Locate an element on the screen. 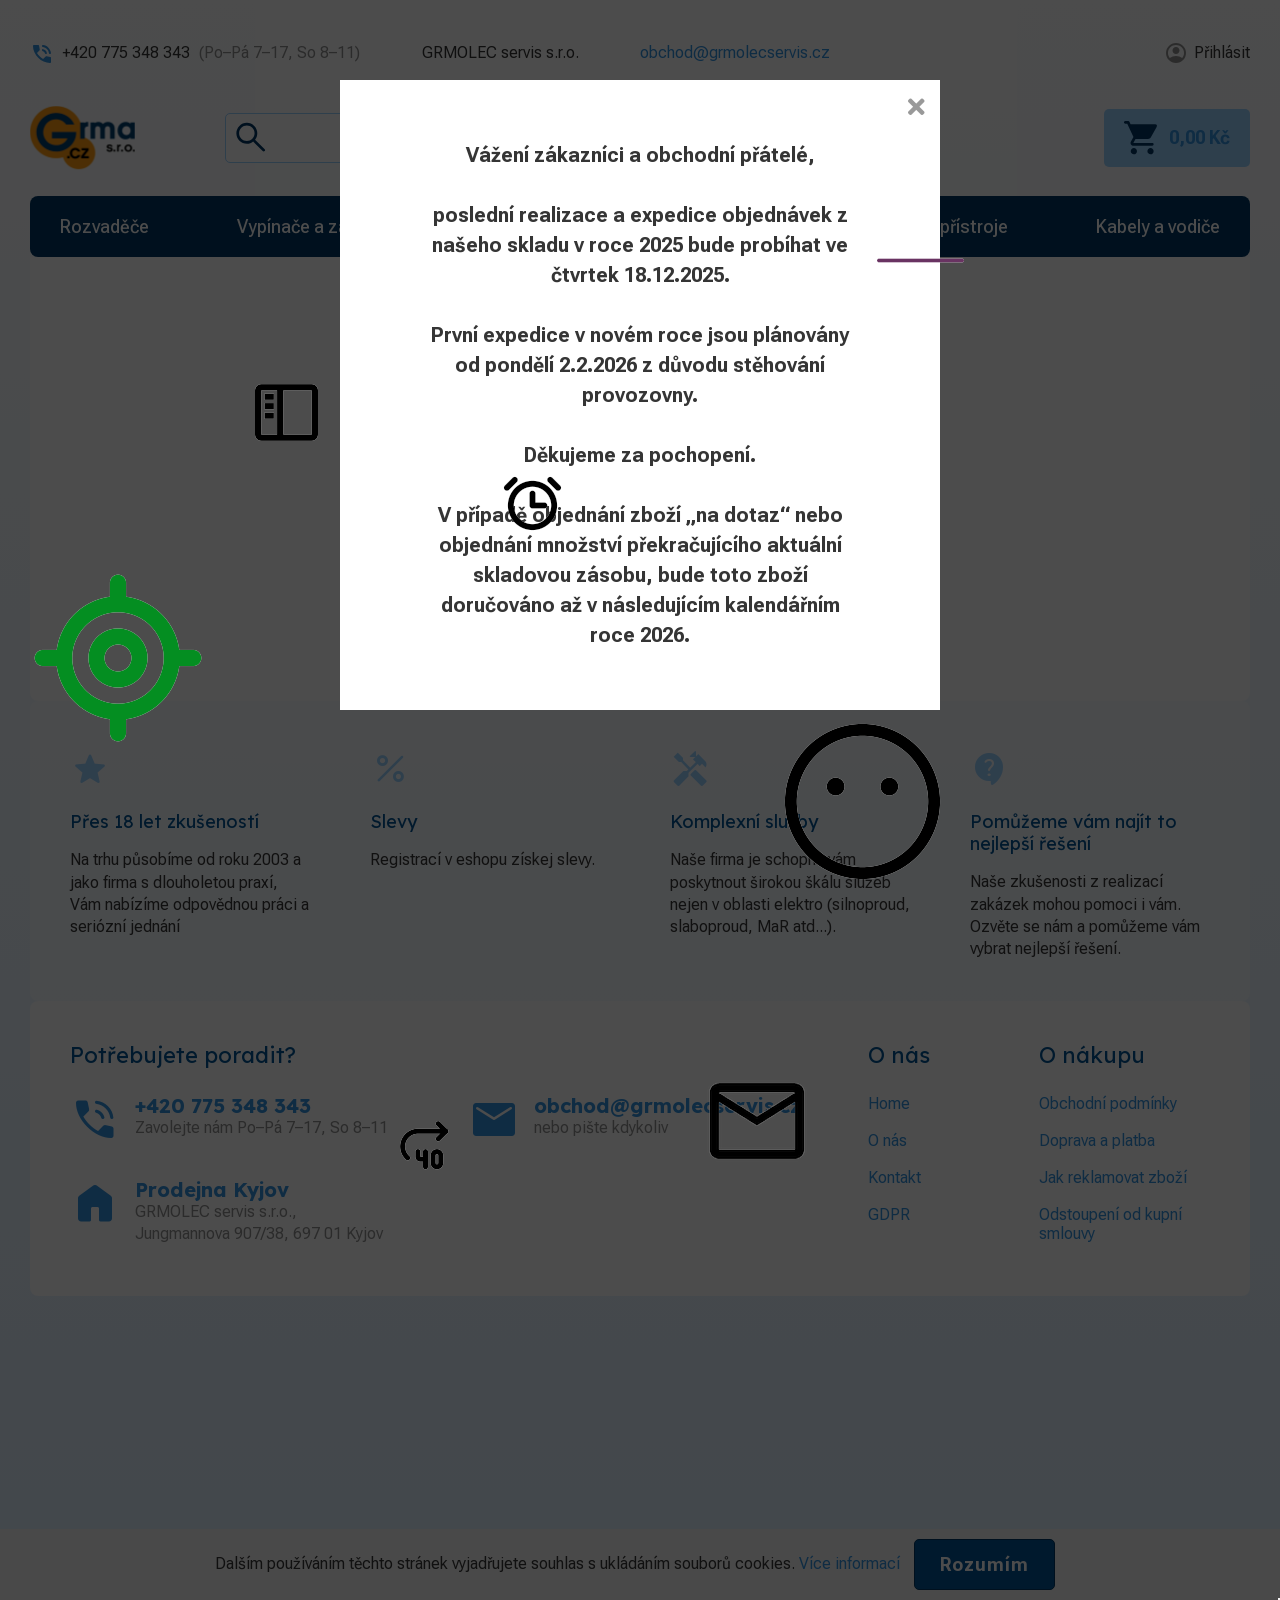  center map on current location is located at coordinates (118, 658).